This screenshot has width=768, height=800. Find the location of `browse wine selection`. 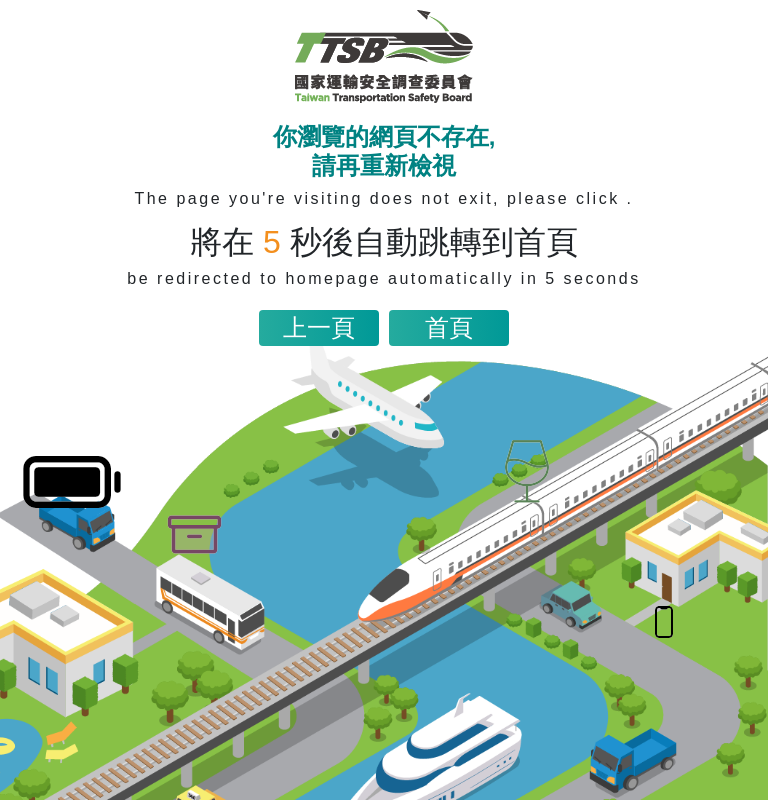

browse wine selection is located at coordinates (527, 469).